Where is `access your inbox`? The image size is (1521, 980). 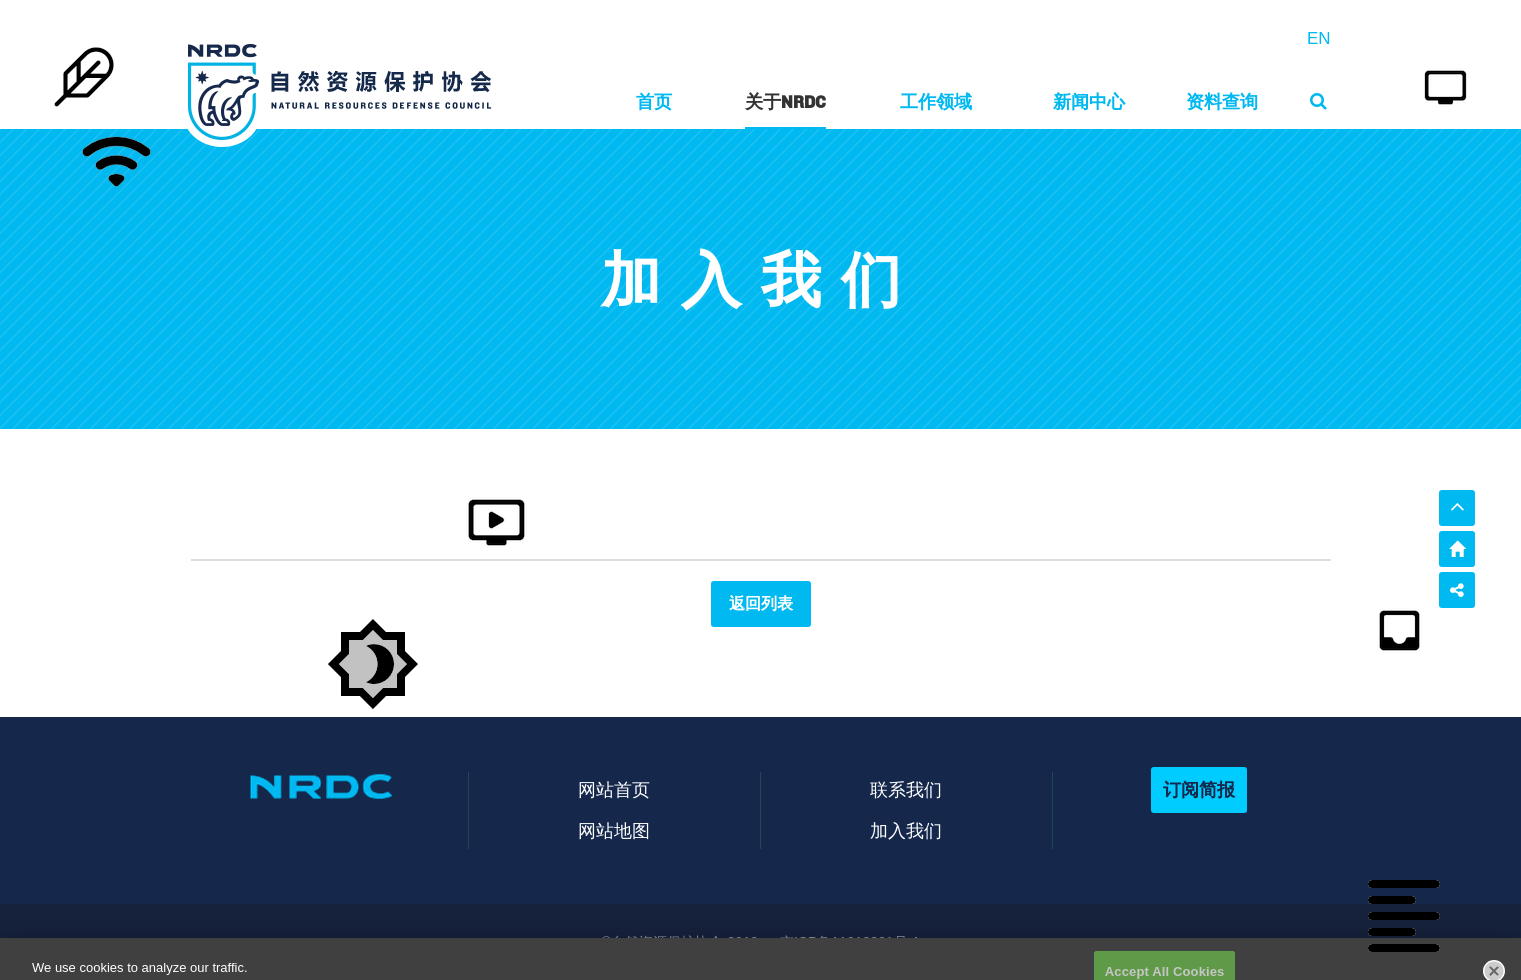
access your inbox is located at coordinates (1399, 630).